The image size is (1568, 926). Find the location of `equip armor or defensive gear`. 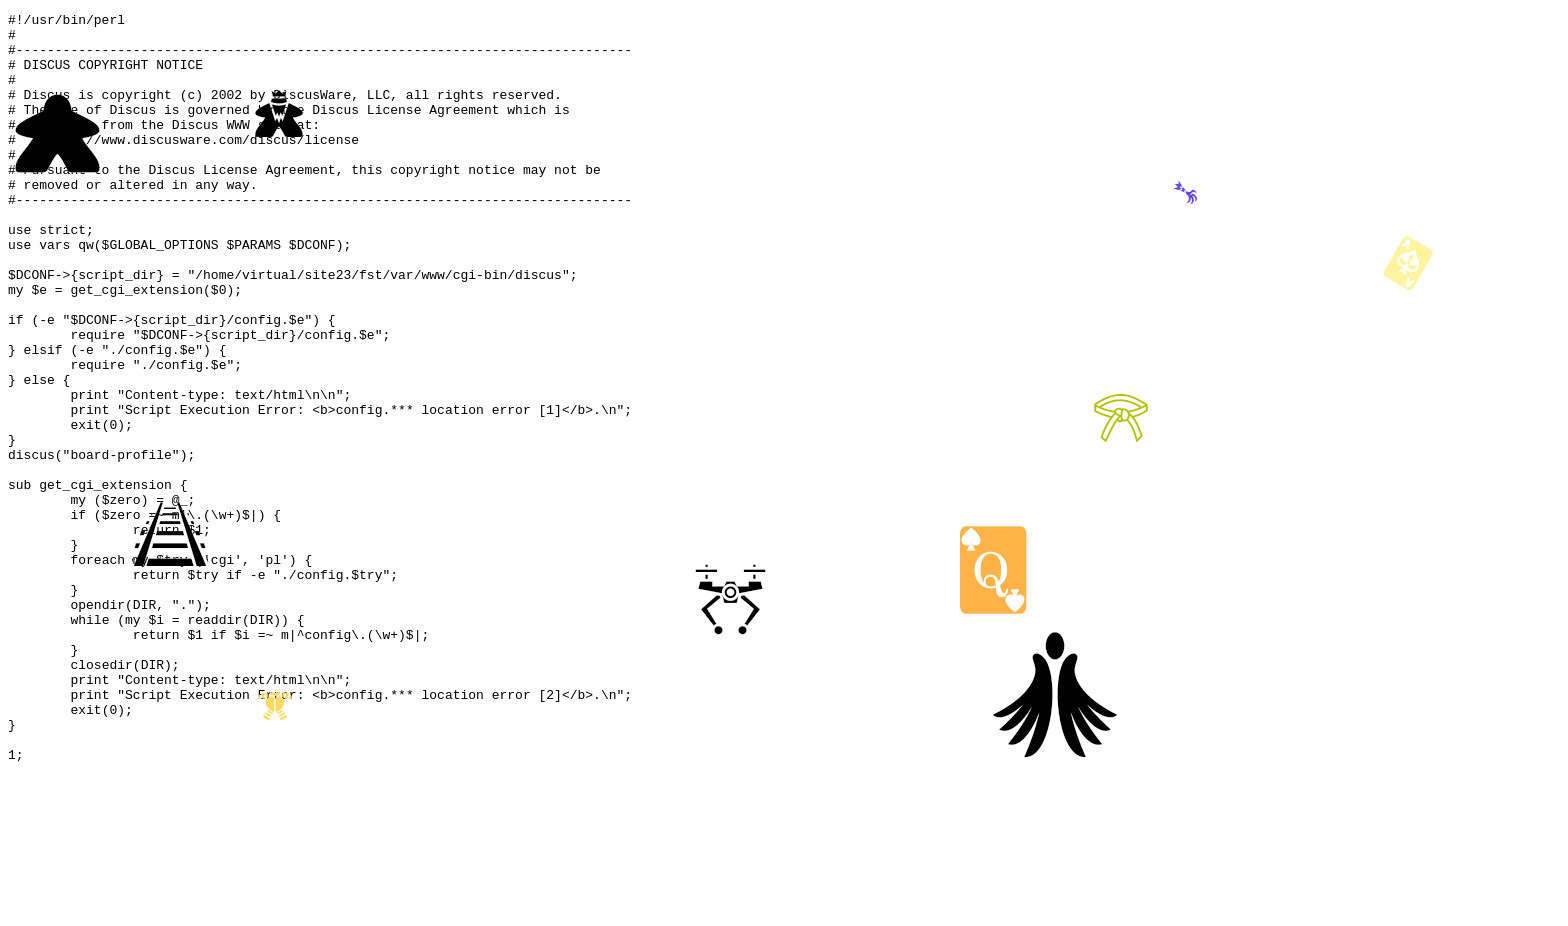

equip armor or defensive gear is located at coordinates (275, 705).